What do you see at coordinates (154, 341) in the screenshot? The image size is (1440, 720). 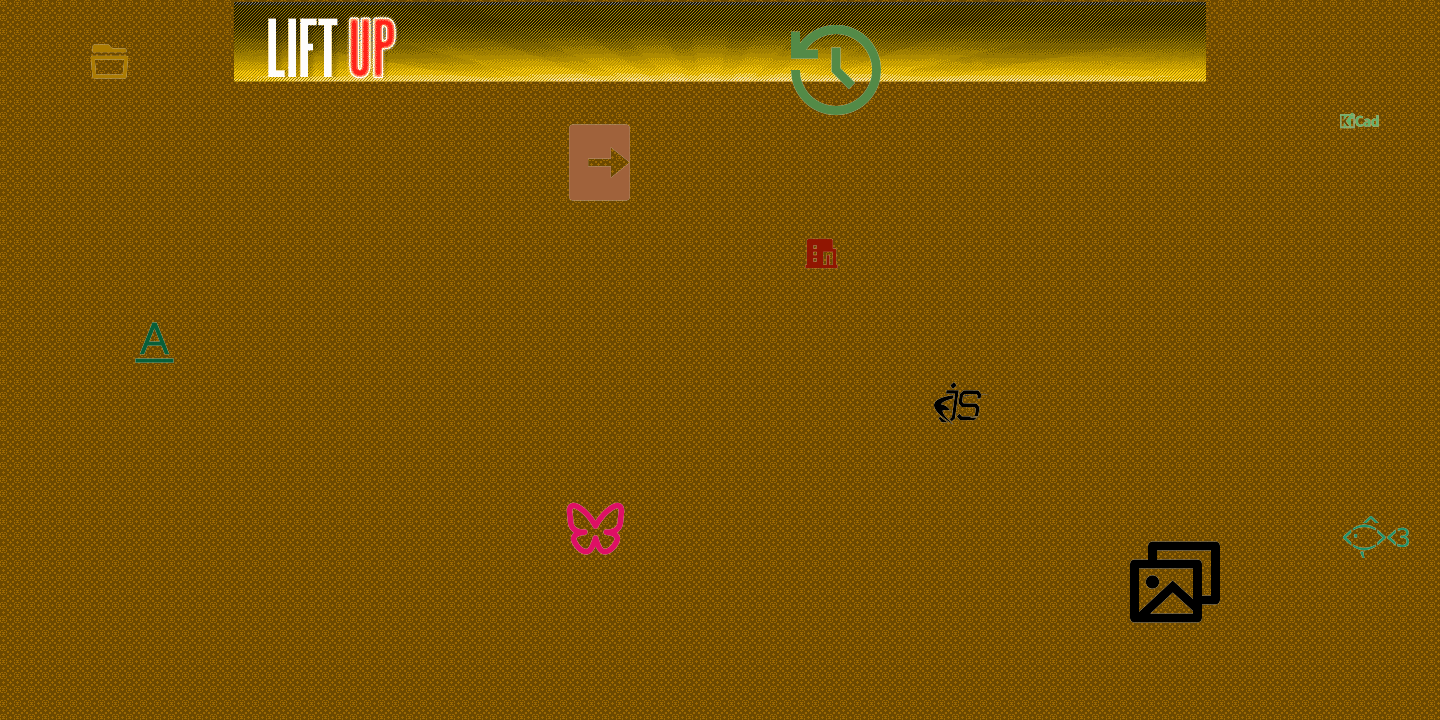 I see `change text color` at bounding box center [154, 341].